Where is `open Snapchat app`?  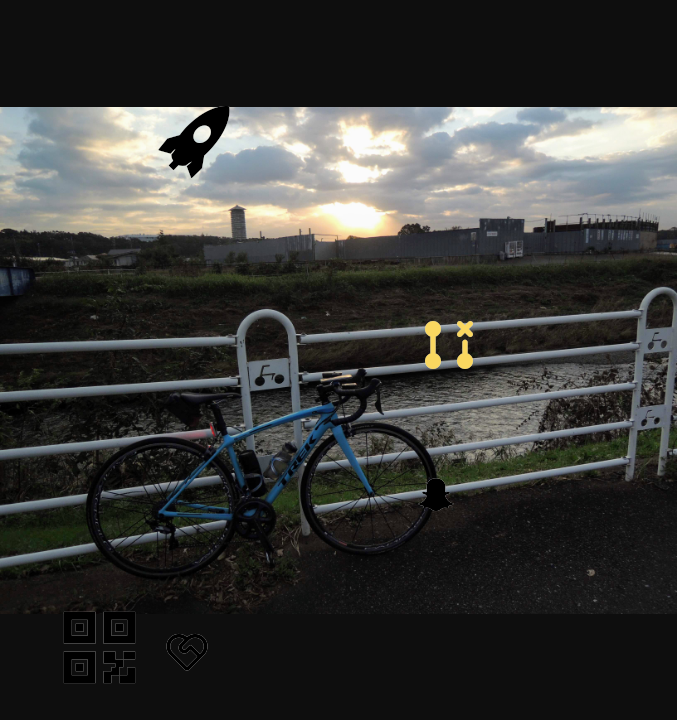 open Snapchat app is located at coordinates (436, 494).